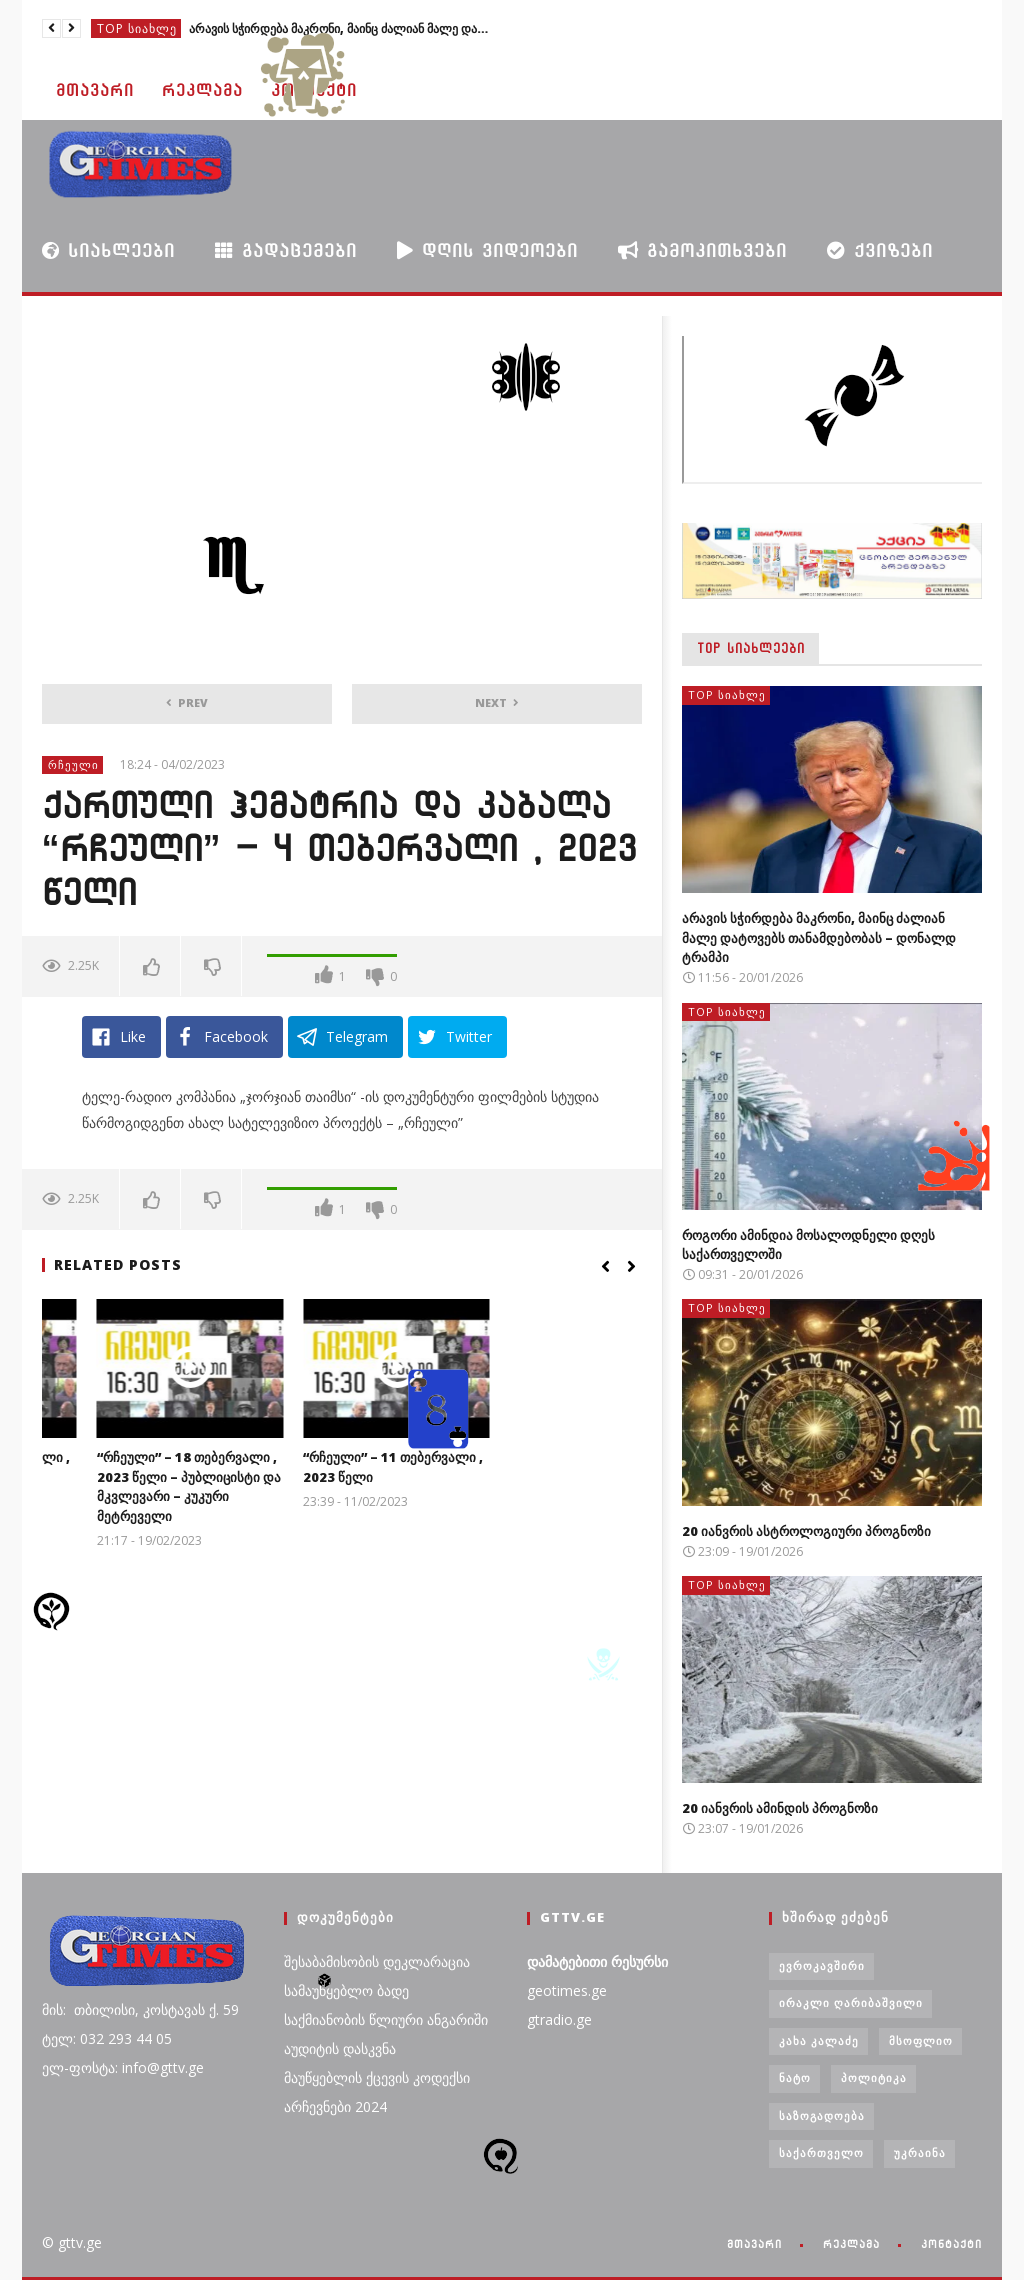 The height and width of the screenshot is (2280, 1024). Describe the element at coordinates (233, 566) in the screenshot. I see `view scorpio zodiac sign` at that location.